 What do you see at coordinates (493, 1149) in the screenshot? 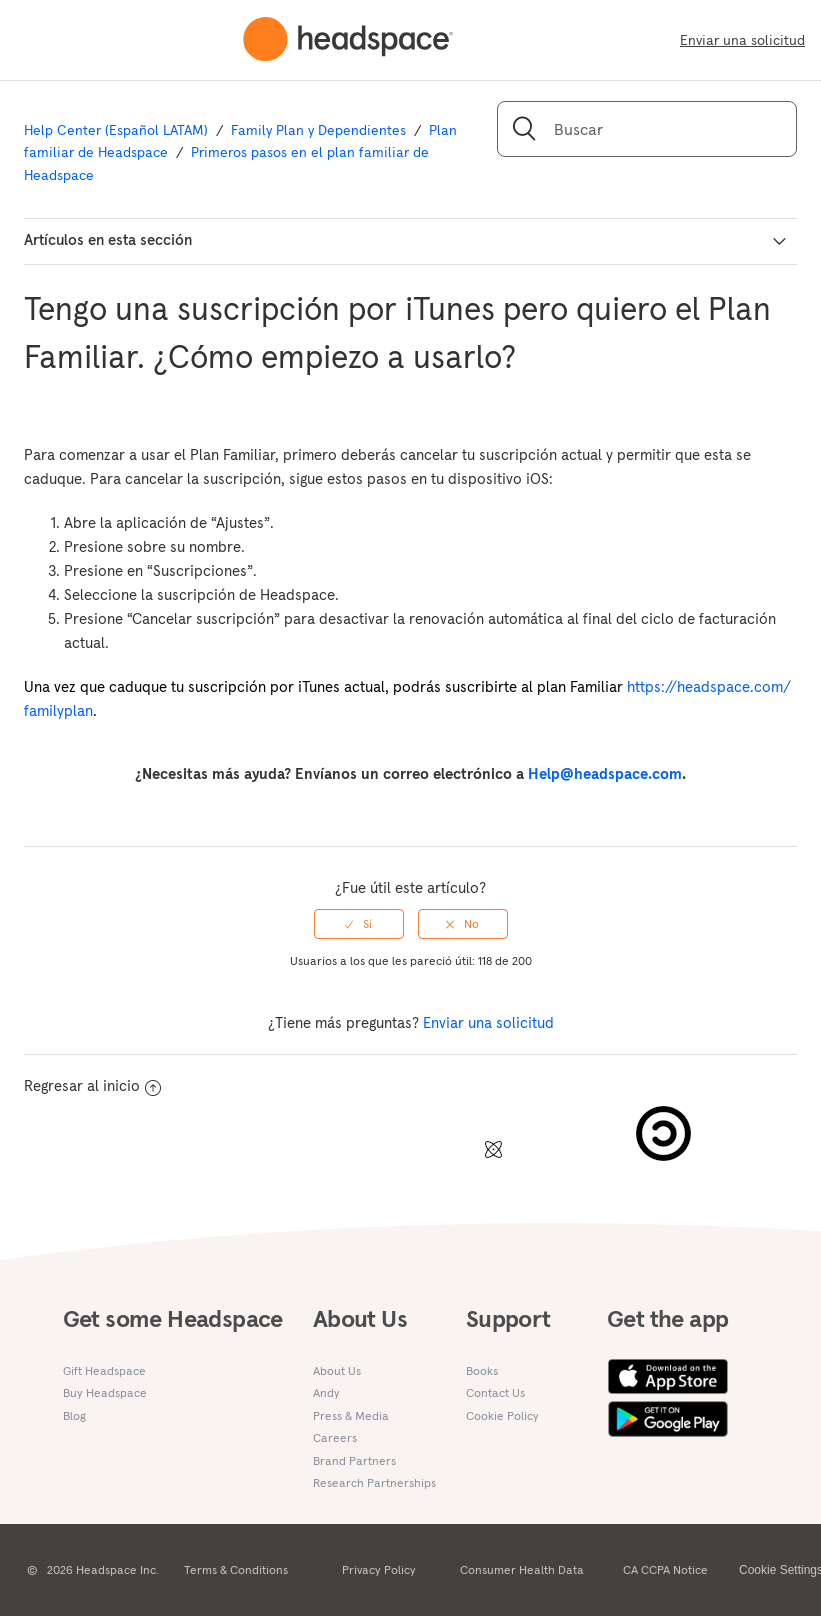
I see `access science or chemistry features` at bounding box center [493, 1149].